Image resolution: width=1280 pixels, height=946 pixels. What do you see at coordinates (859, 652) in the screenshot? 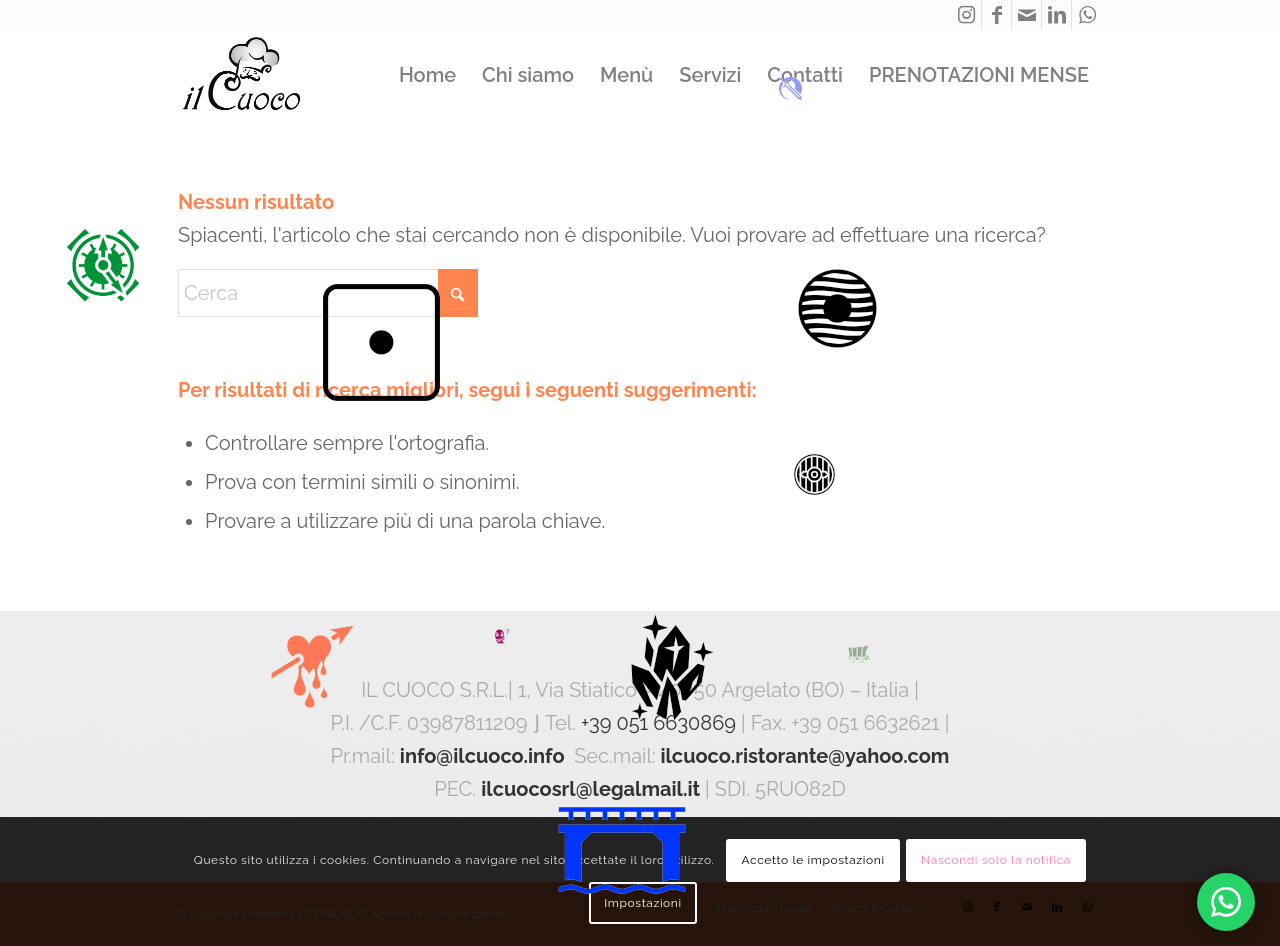
I see `access western or frontier-themed game content` at bounding box center [859, 652].